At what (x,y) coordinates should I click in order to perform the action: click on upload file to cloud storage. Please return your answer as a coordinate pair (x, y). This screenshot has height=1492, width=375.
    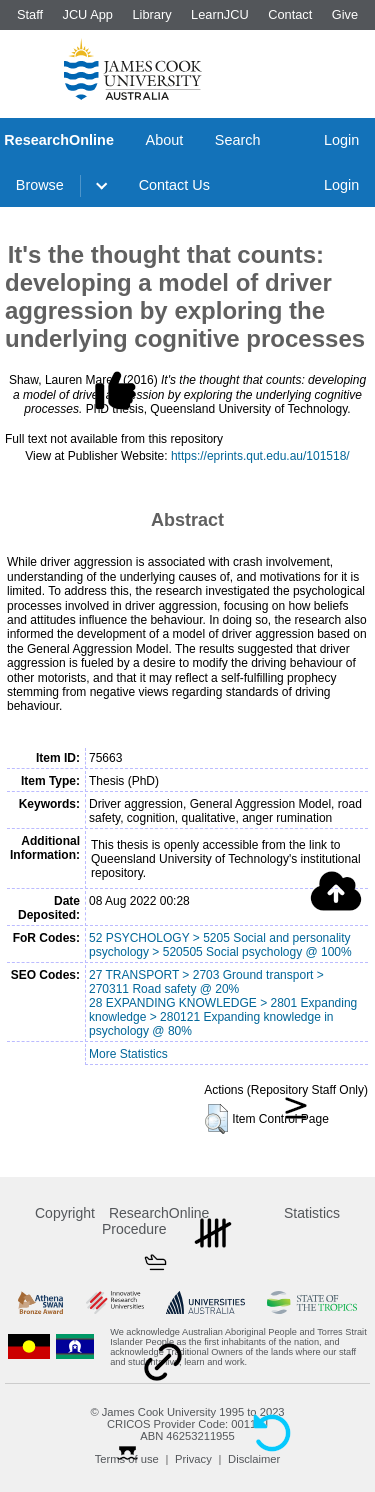
    Looking at the image, I should click on (336, 891).